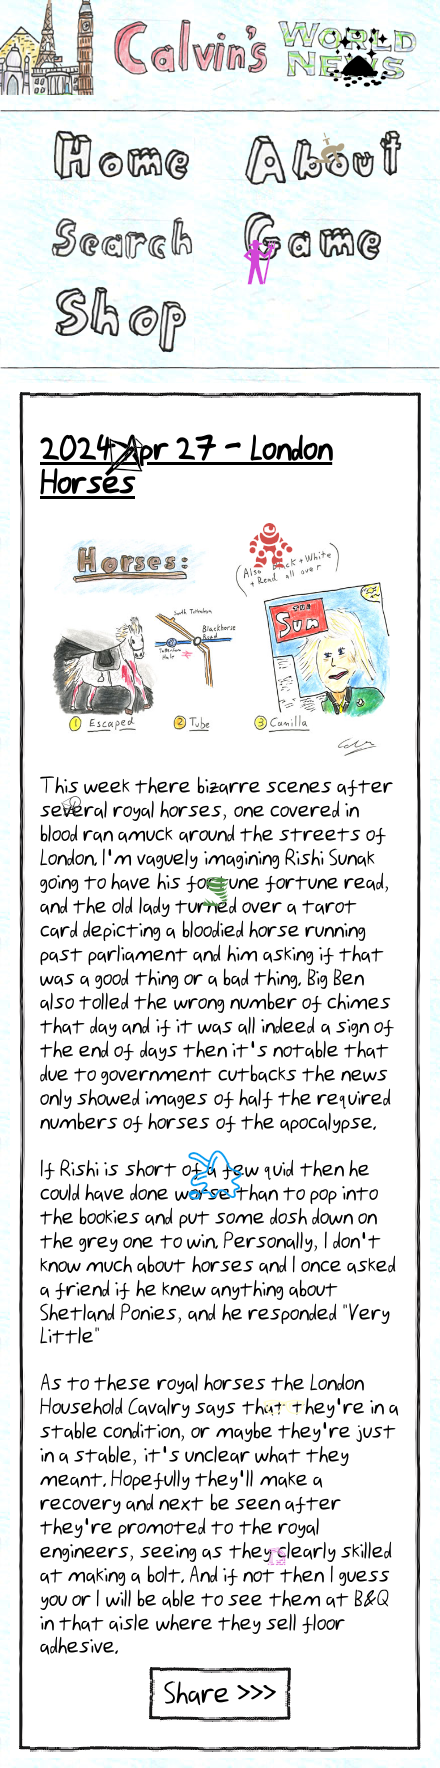 This screenshot has width=440, height=1768. What do you see at coordinates (329, 147) in the screenshot?
I see `indicates a backstab or stealth attack ability` at bounding box center [329, 147].